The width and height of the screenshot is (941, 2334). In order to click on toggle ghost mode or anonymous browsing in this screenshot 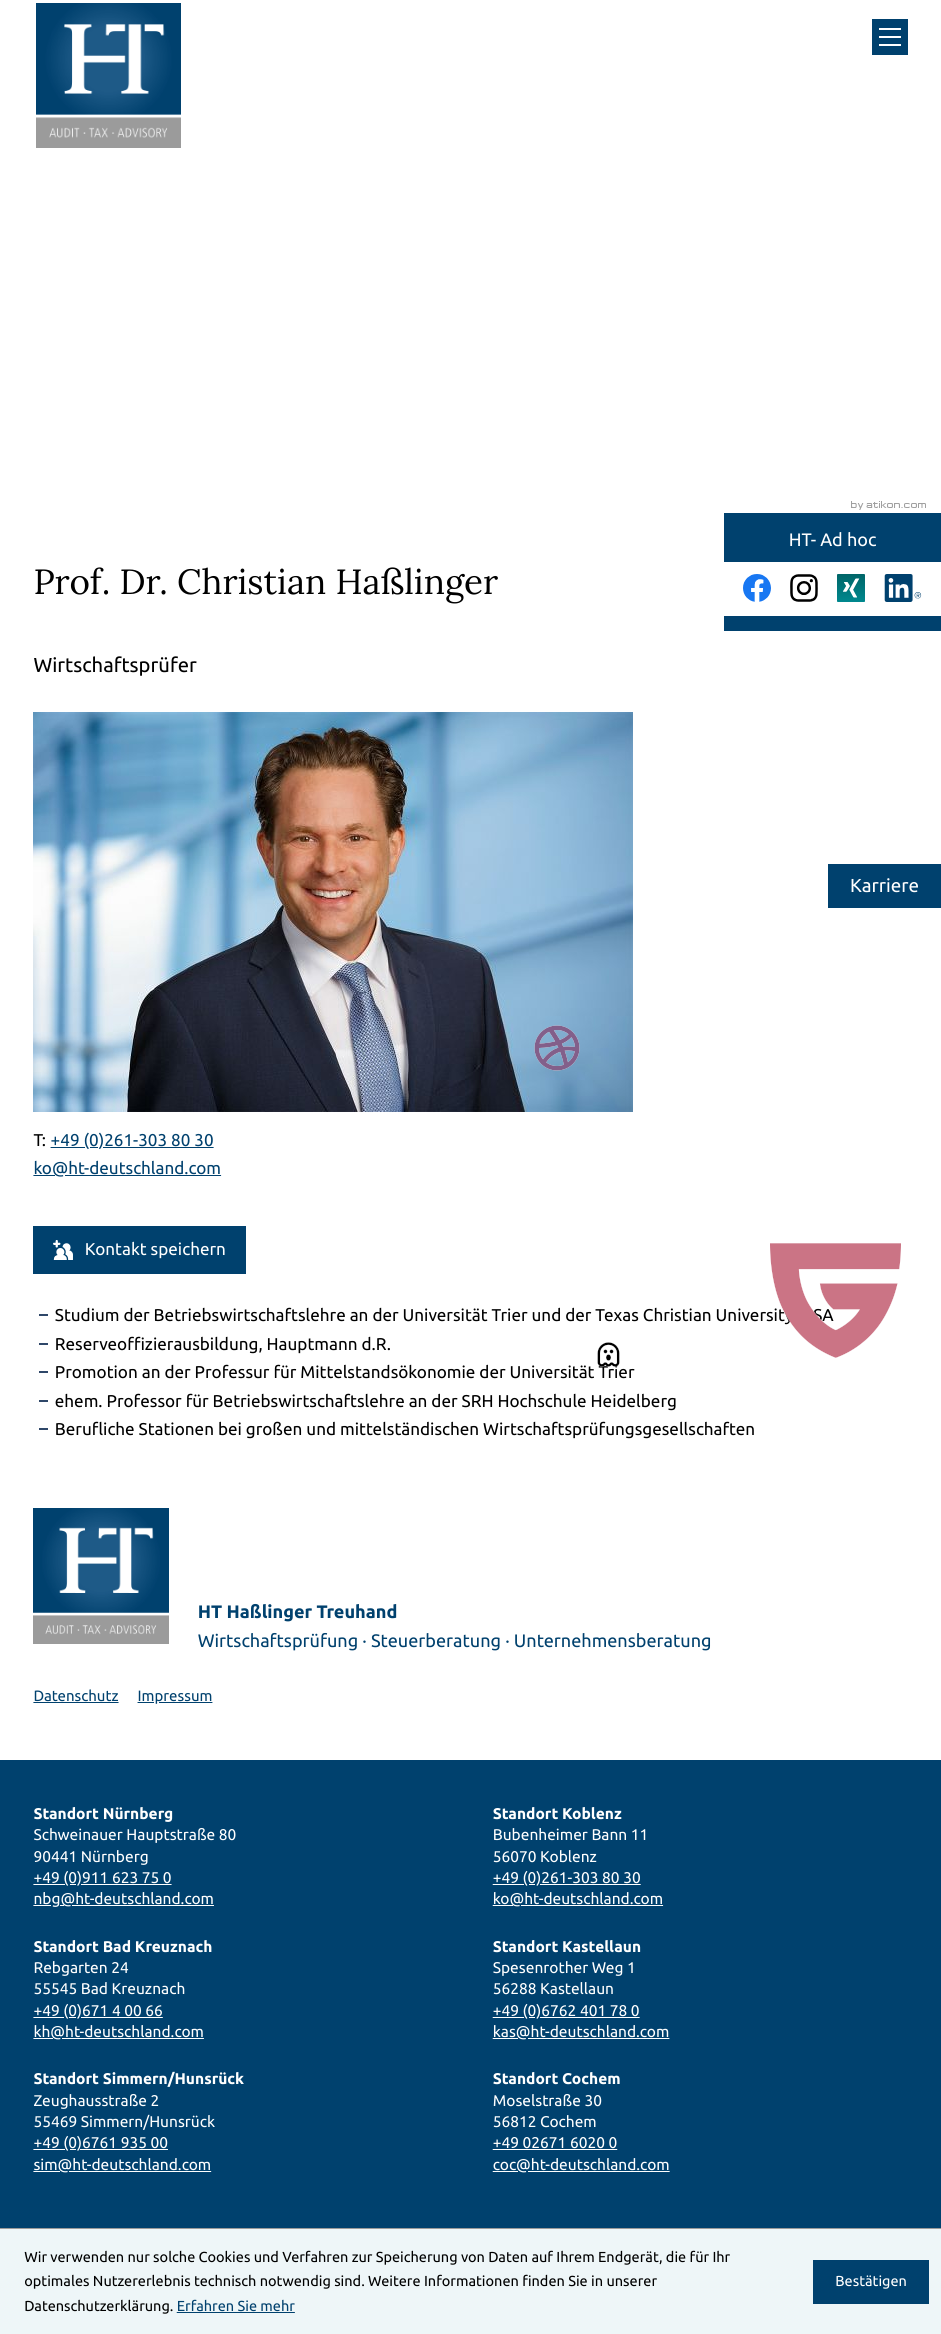, I will do `click(608, 1354)`.